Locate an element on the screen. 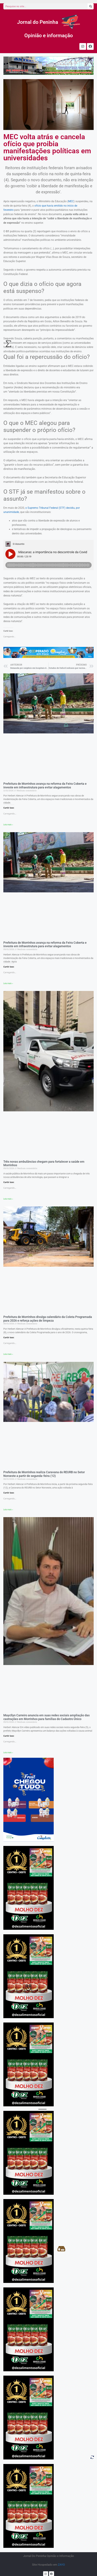 The height and width of the screenshot is (2576, 97). view your favorites list is located at coordinates (42, 2112).